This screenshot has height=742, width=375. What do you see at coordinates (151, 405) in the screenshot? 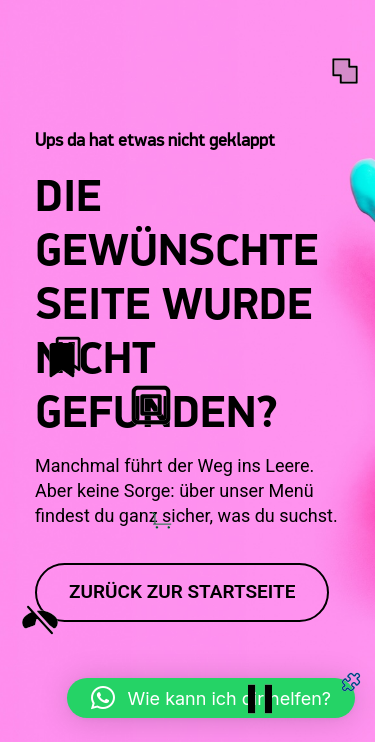
I see `view box model or layout properties` at bounding box center [151, 405].